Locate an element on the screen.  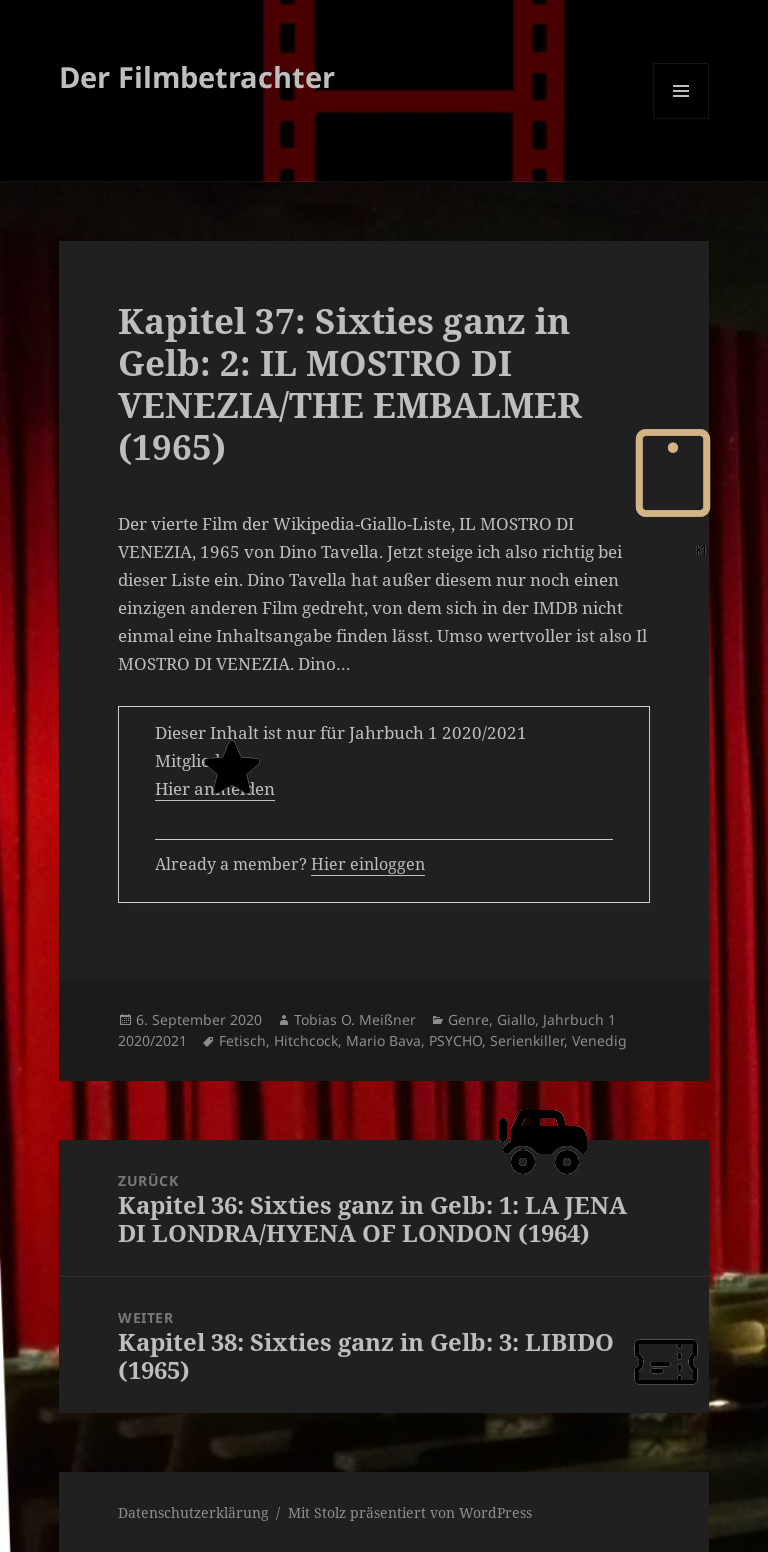
add item to favorites is located at coordinates (232, 768).